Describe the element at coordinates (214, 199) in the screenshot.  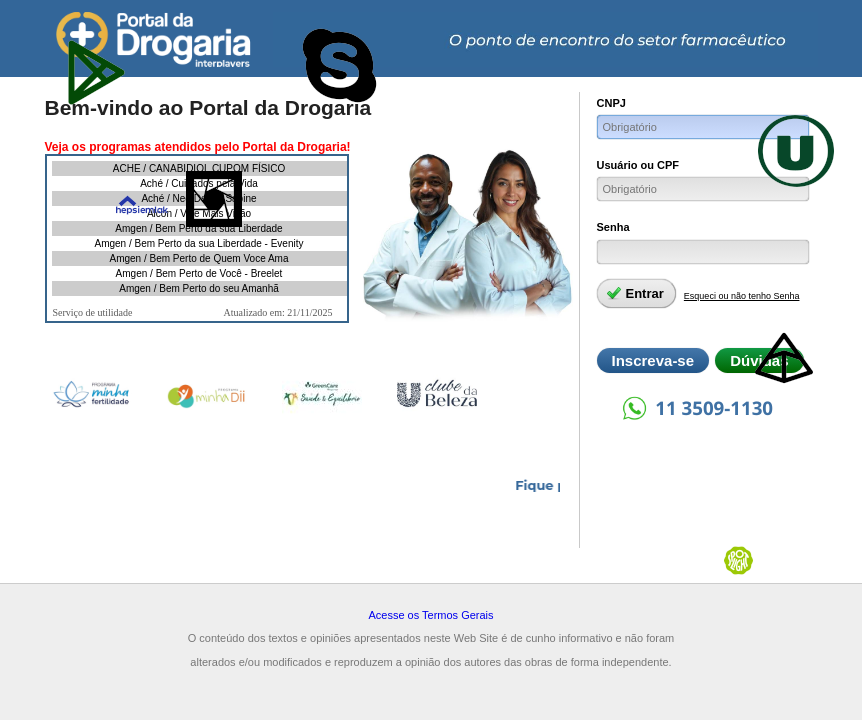
I see `open google lens for visual search` at that location.